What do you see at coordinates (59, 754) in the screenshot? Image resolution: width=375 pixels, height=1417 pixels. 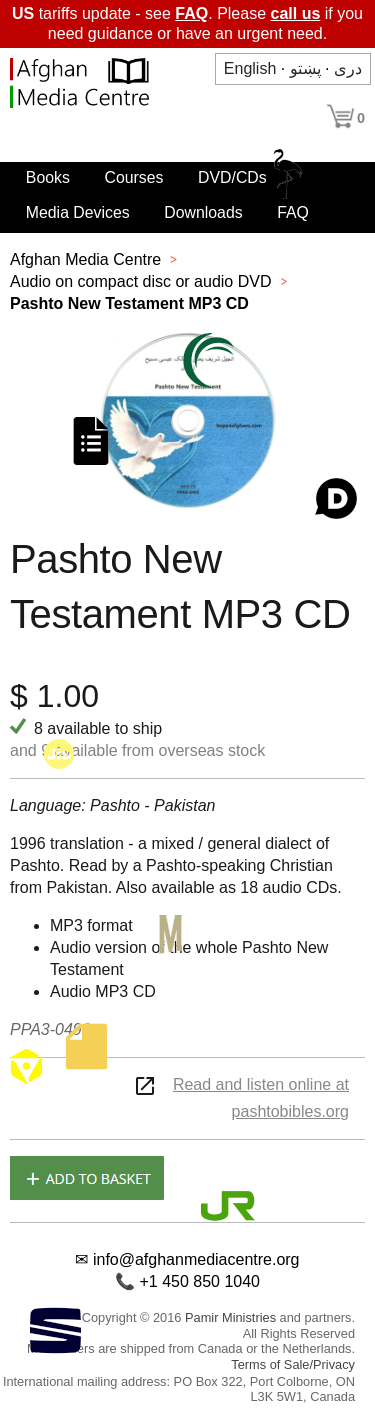 I see `jio app or service` at bounding box center [59, 754].